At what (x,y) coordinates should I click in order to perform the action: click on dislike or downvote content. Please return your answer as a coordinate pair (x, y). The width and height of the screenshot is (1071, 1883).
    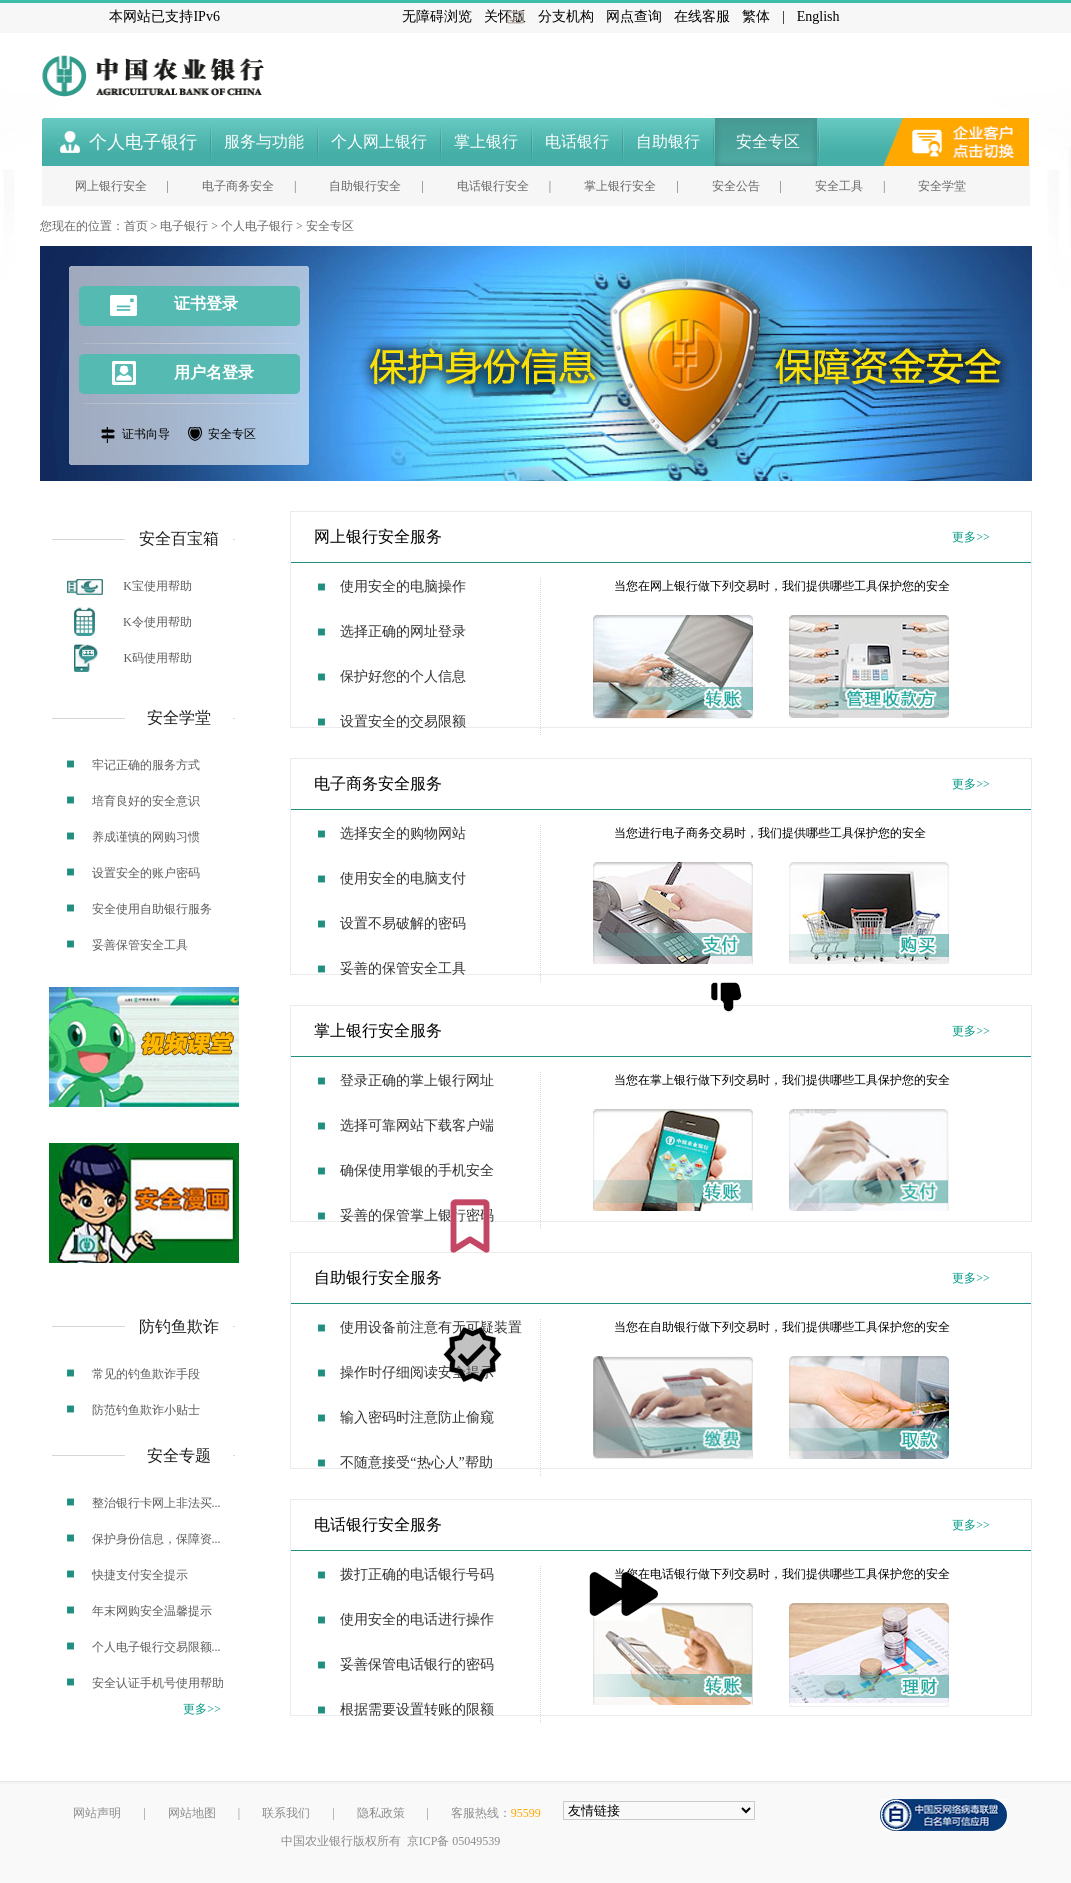
    Looking at the image, I should click on (727, 997).